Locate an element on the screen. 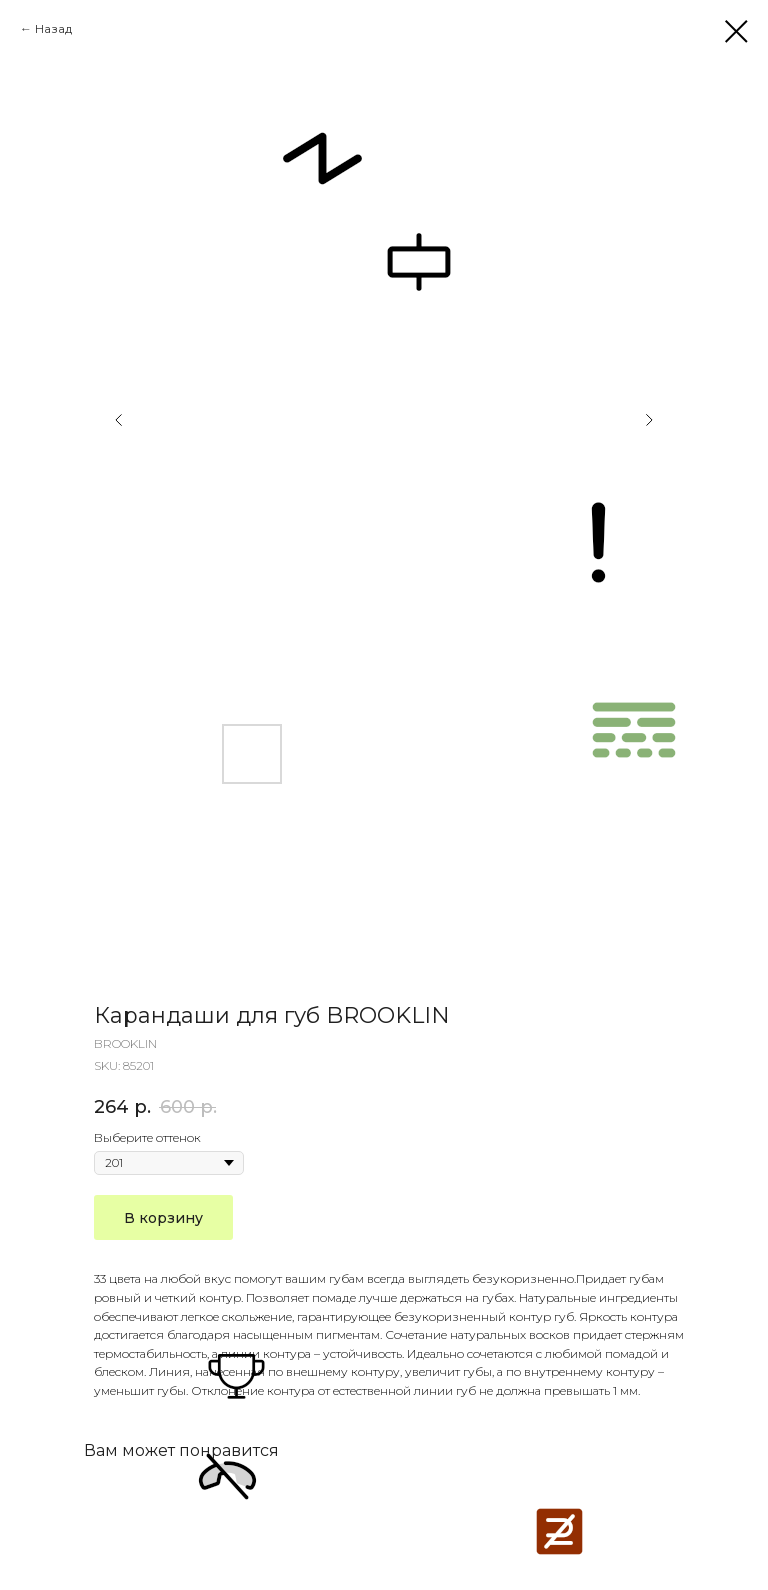 The image size is (768, 1590). indicates set is not a superset of another set is located at coordinates (559, 1531).